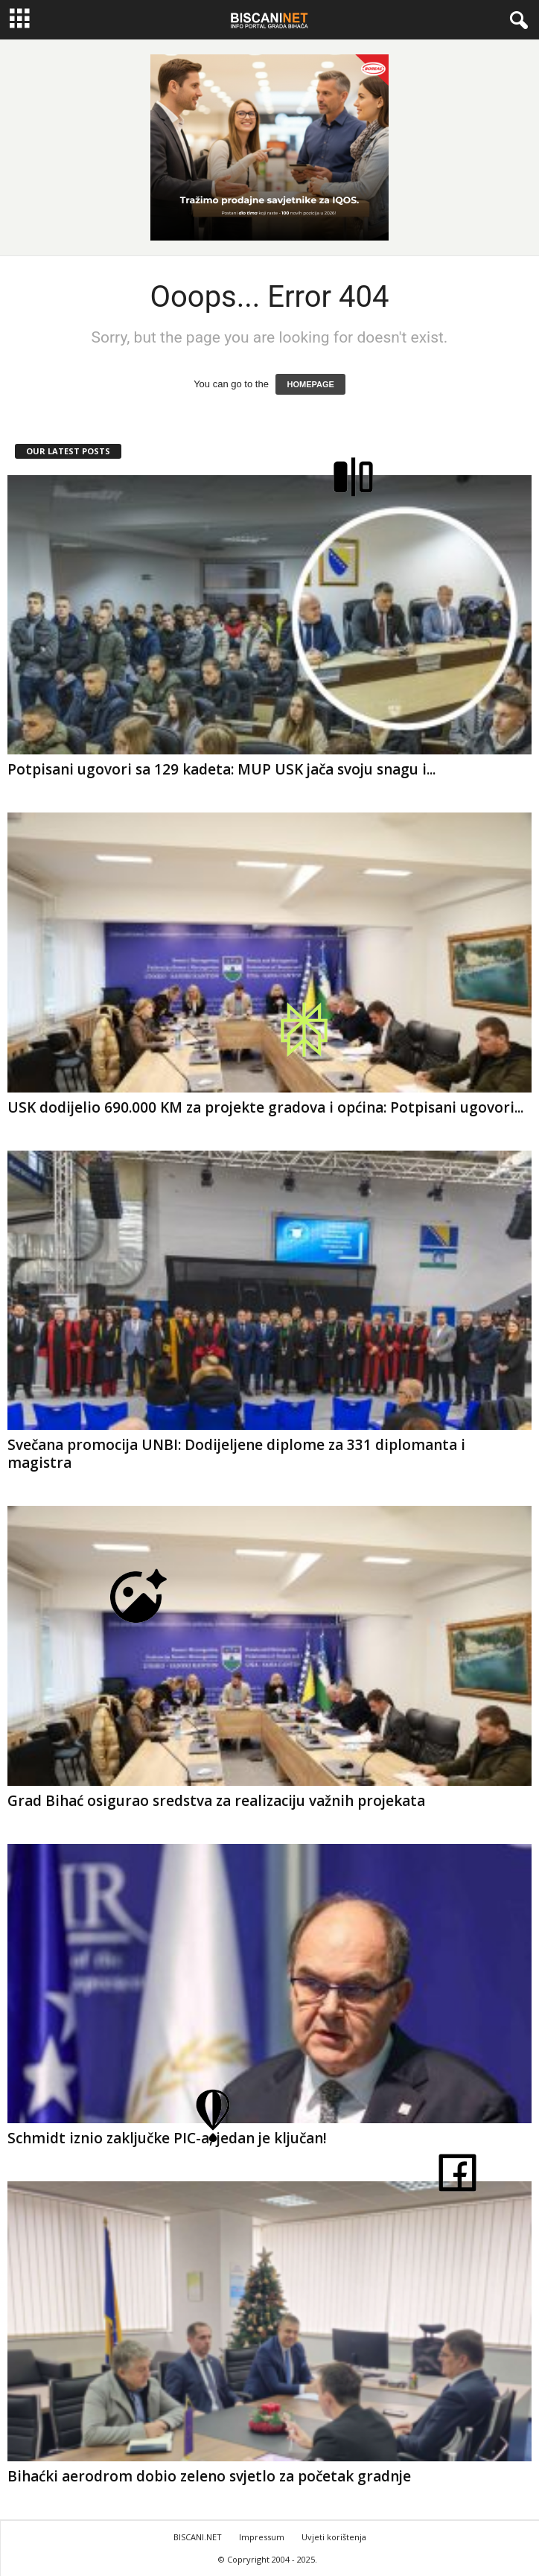  What do you see at coordinates (353, 477) in the screenshot?
I see `flip image horizontally` at bounding box center [353, 477].